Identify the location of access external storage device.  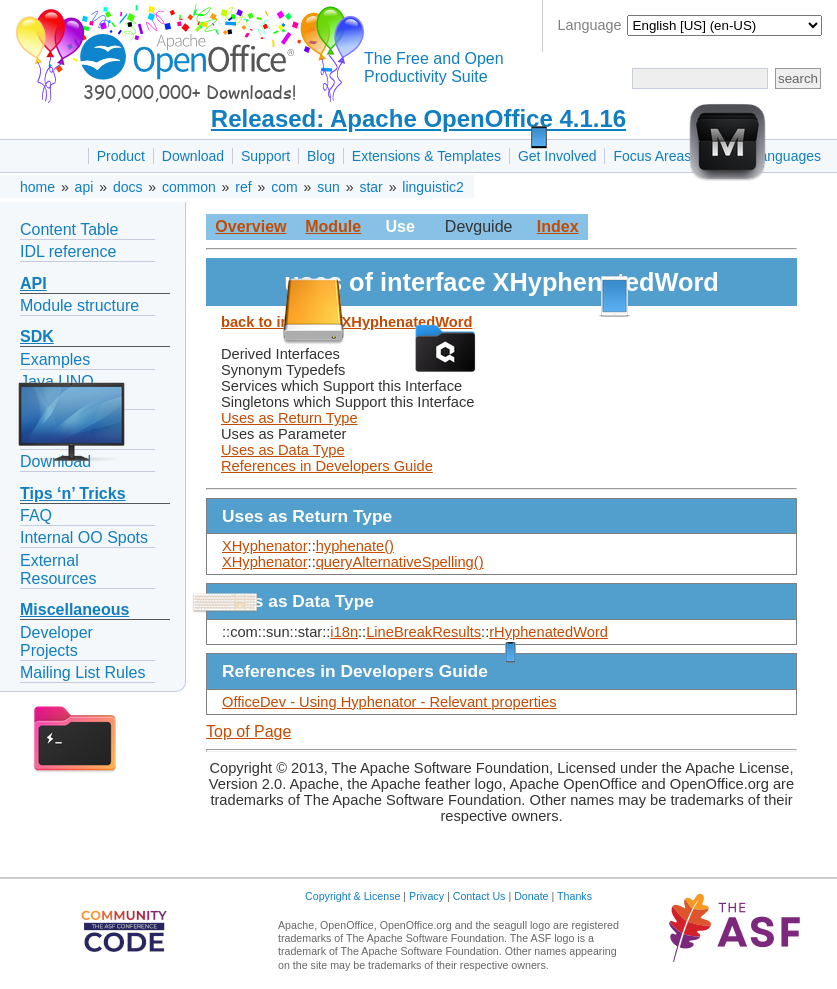
(313, 311).